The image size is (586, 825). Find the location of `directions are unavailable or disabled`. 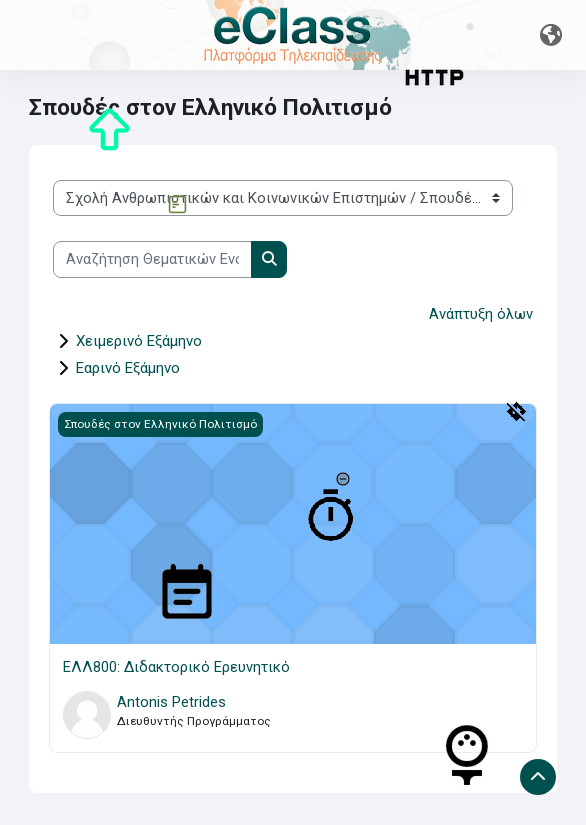

directions are unavailable or disabled is located at coordinates (516, 411).